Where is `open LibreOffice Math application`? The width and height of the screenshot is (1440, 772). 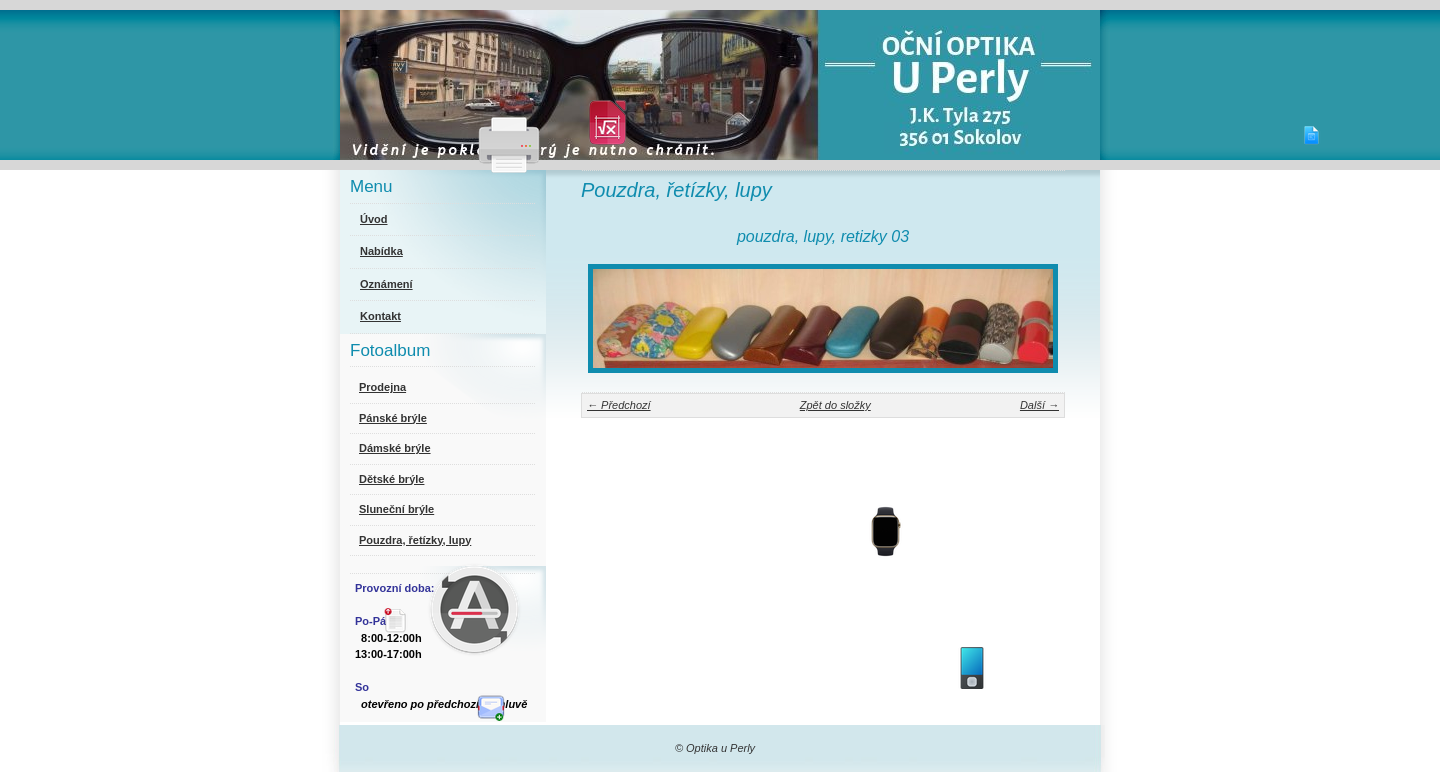 open LibreOffice Math application is located at coordinates (607, 122).